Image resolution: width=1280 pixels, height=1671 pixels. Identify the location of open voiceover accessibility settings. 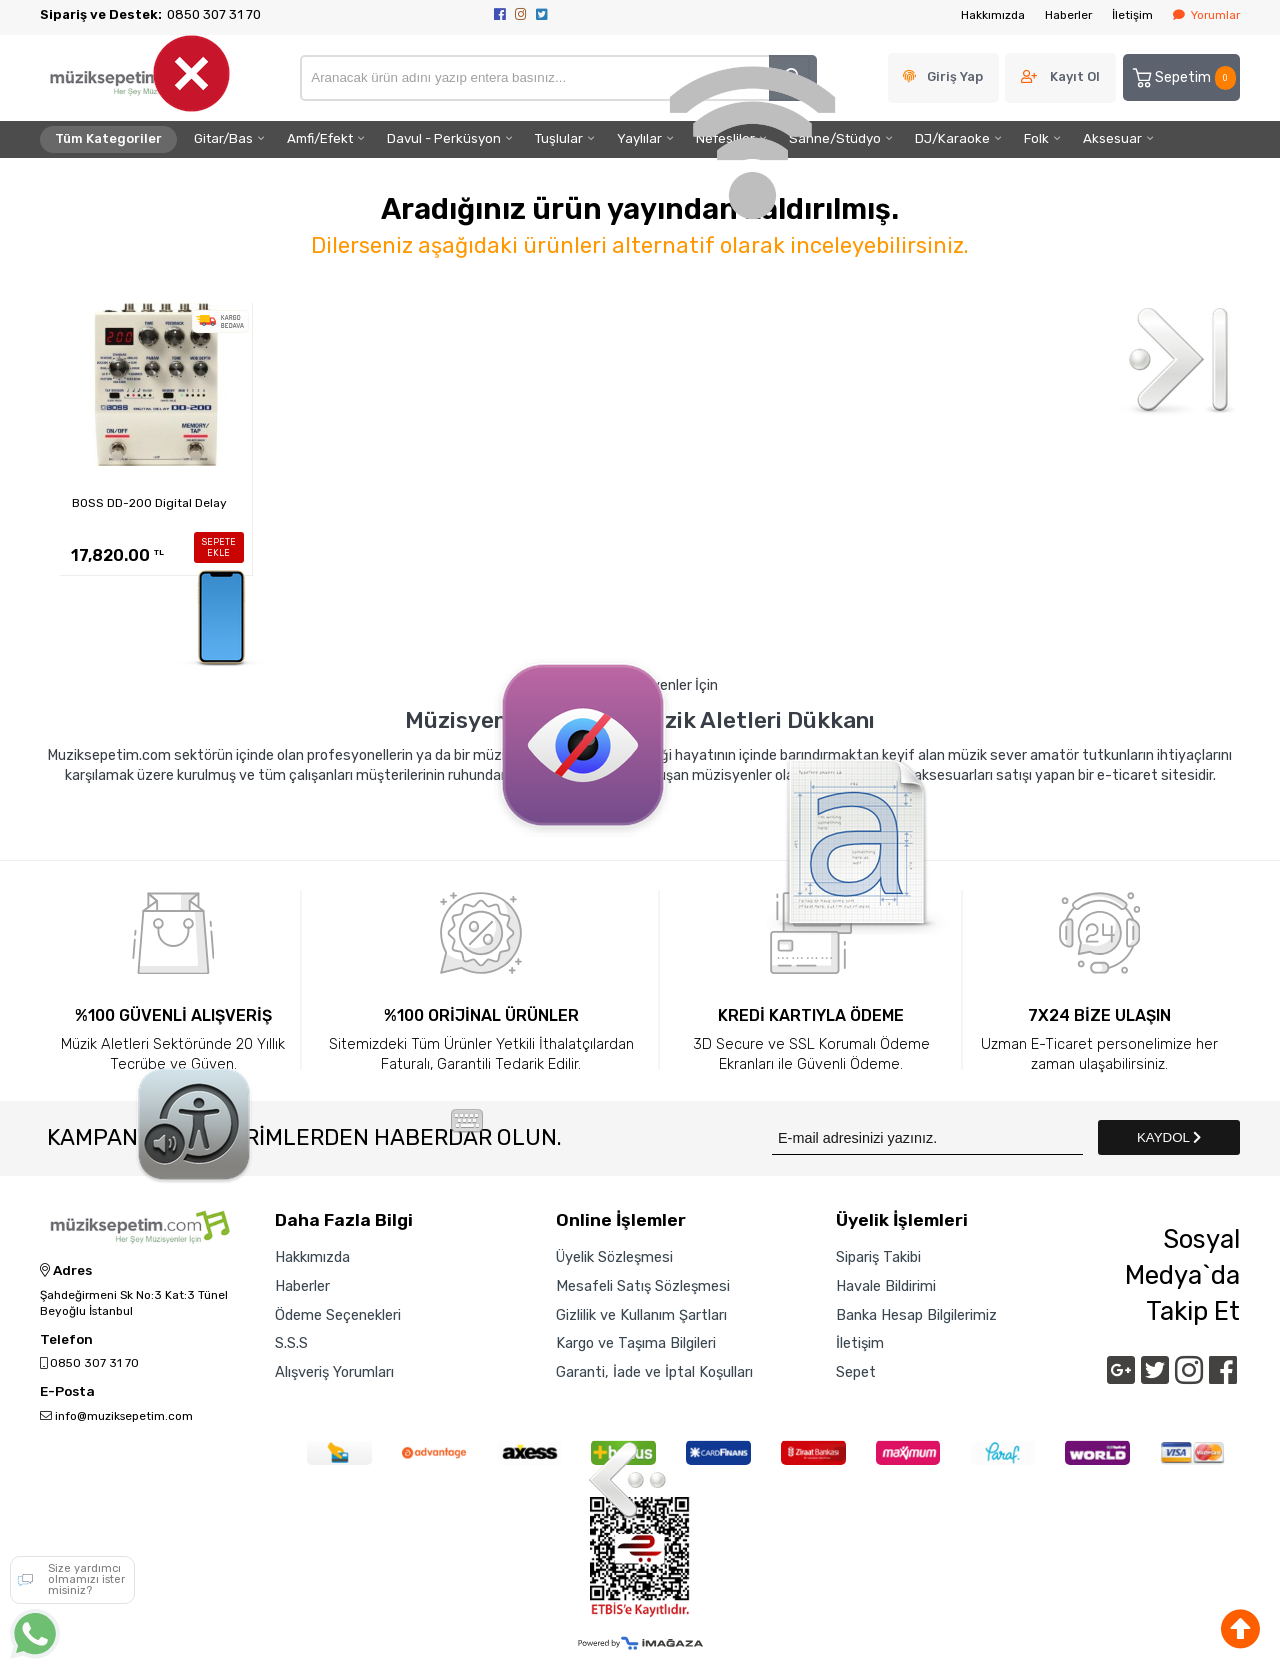
(194, 1124).